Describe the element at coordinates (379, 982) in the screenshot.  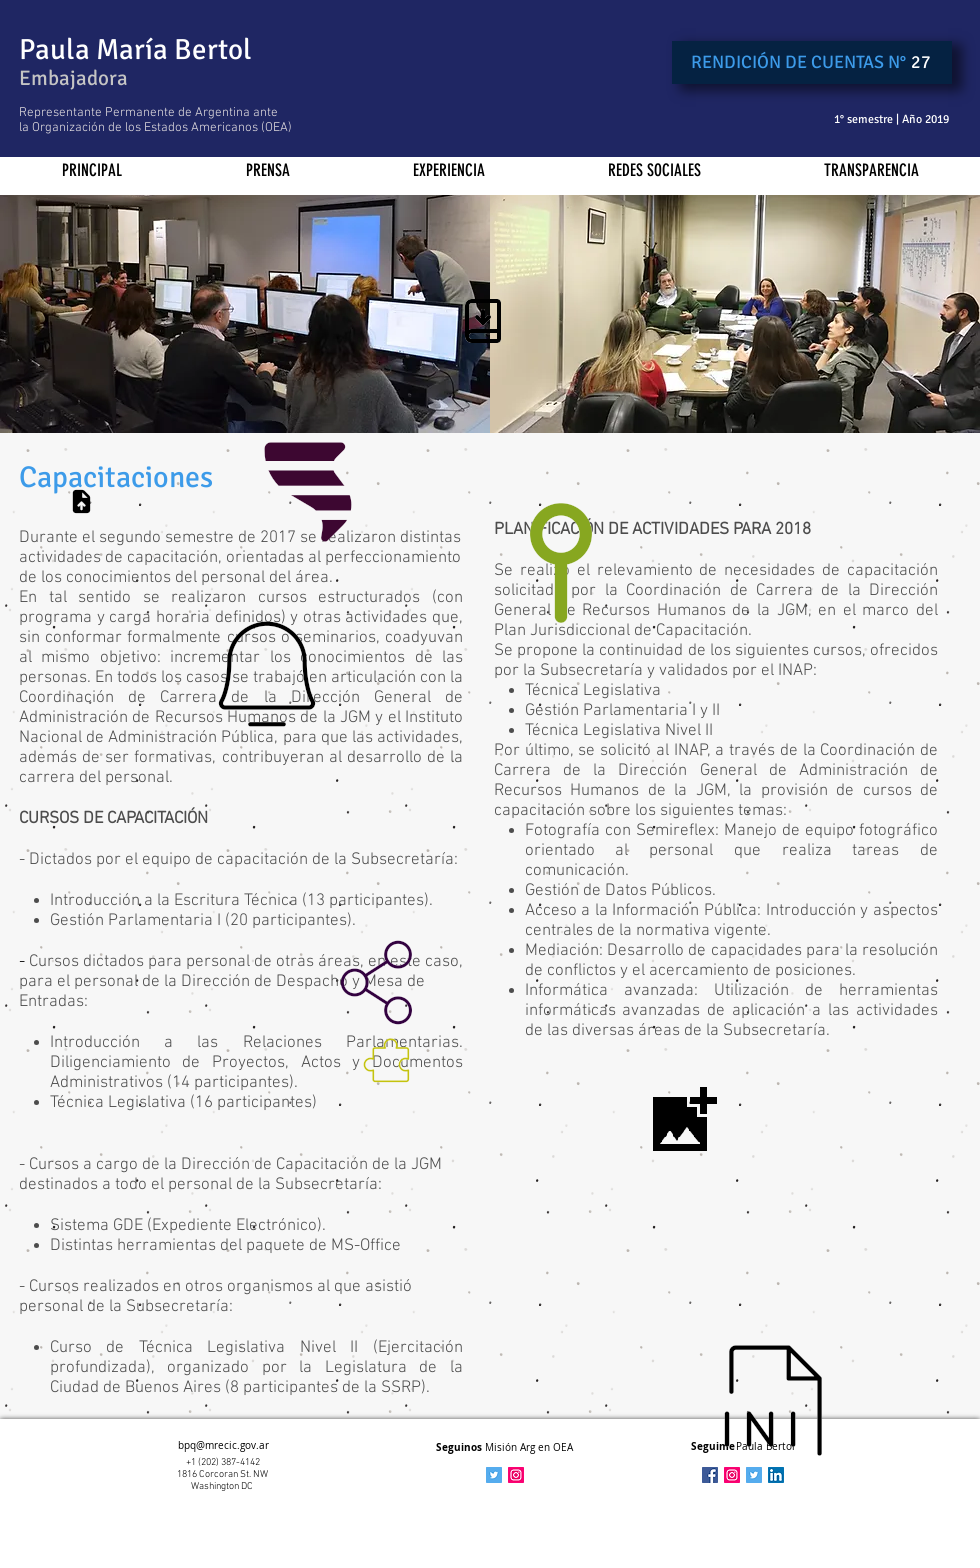
I see `share content to social networks` at that location.